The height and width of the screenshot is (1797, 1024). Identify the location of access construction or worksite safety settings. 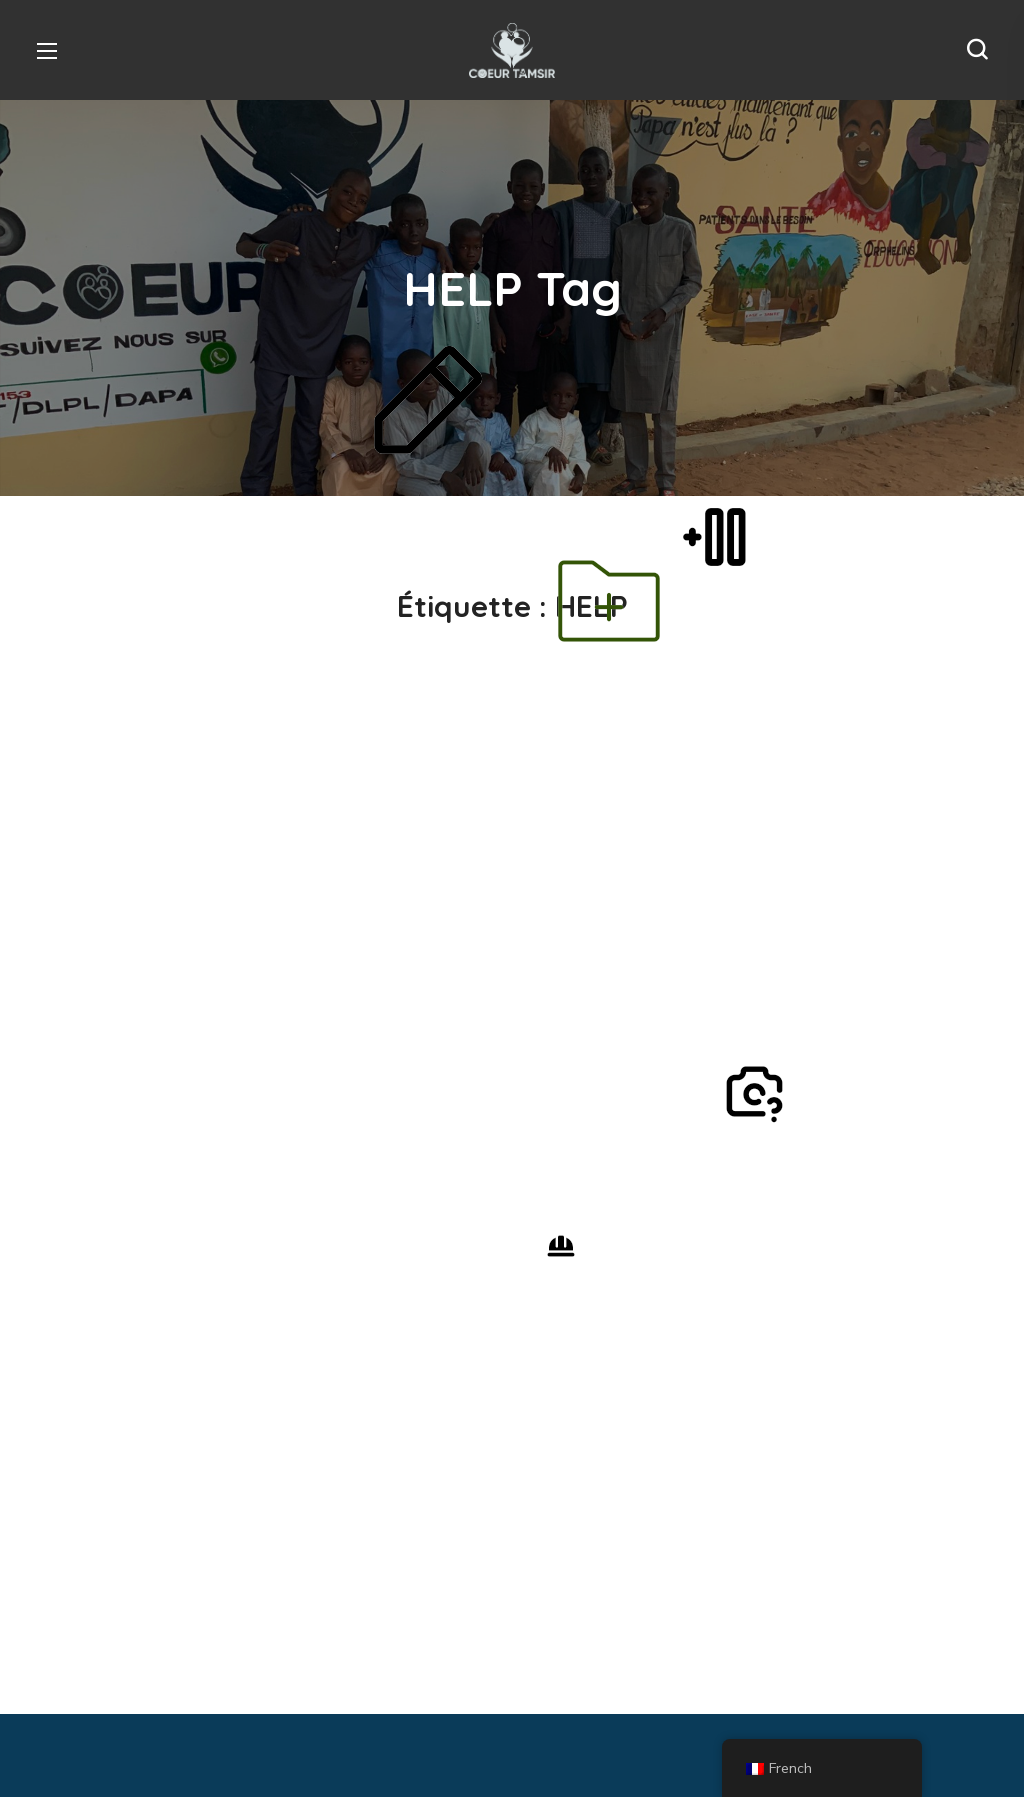
(561, 1246).